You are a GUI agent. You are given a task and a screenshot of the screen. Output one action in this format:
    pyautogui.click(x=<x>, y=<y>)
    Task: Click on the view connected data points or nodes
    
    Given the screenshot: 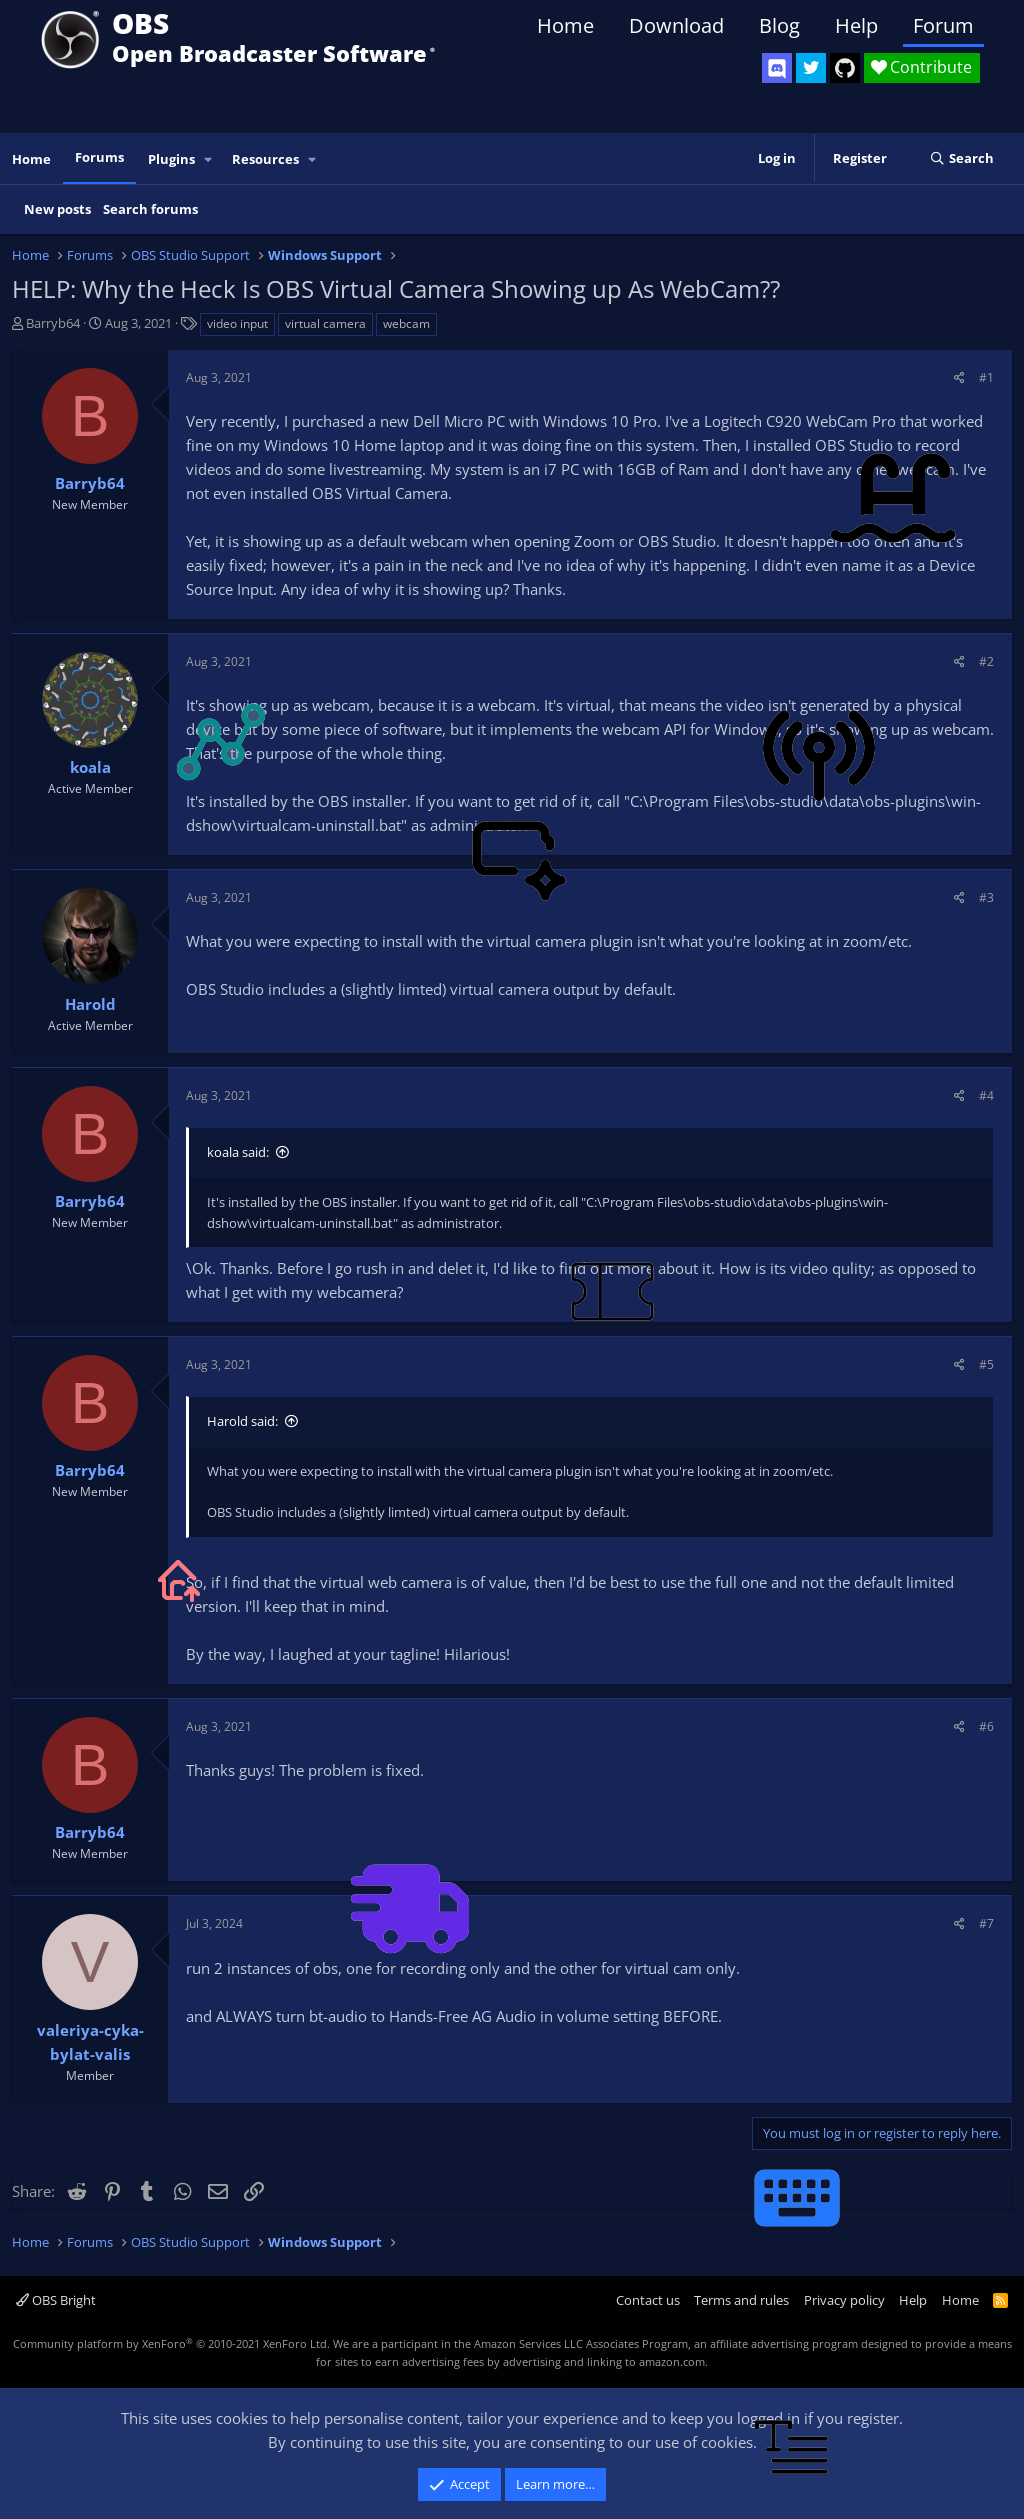 What is the action you would take?
    pyautogui.click(x=221, y=742)
    